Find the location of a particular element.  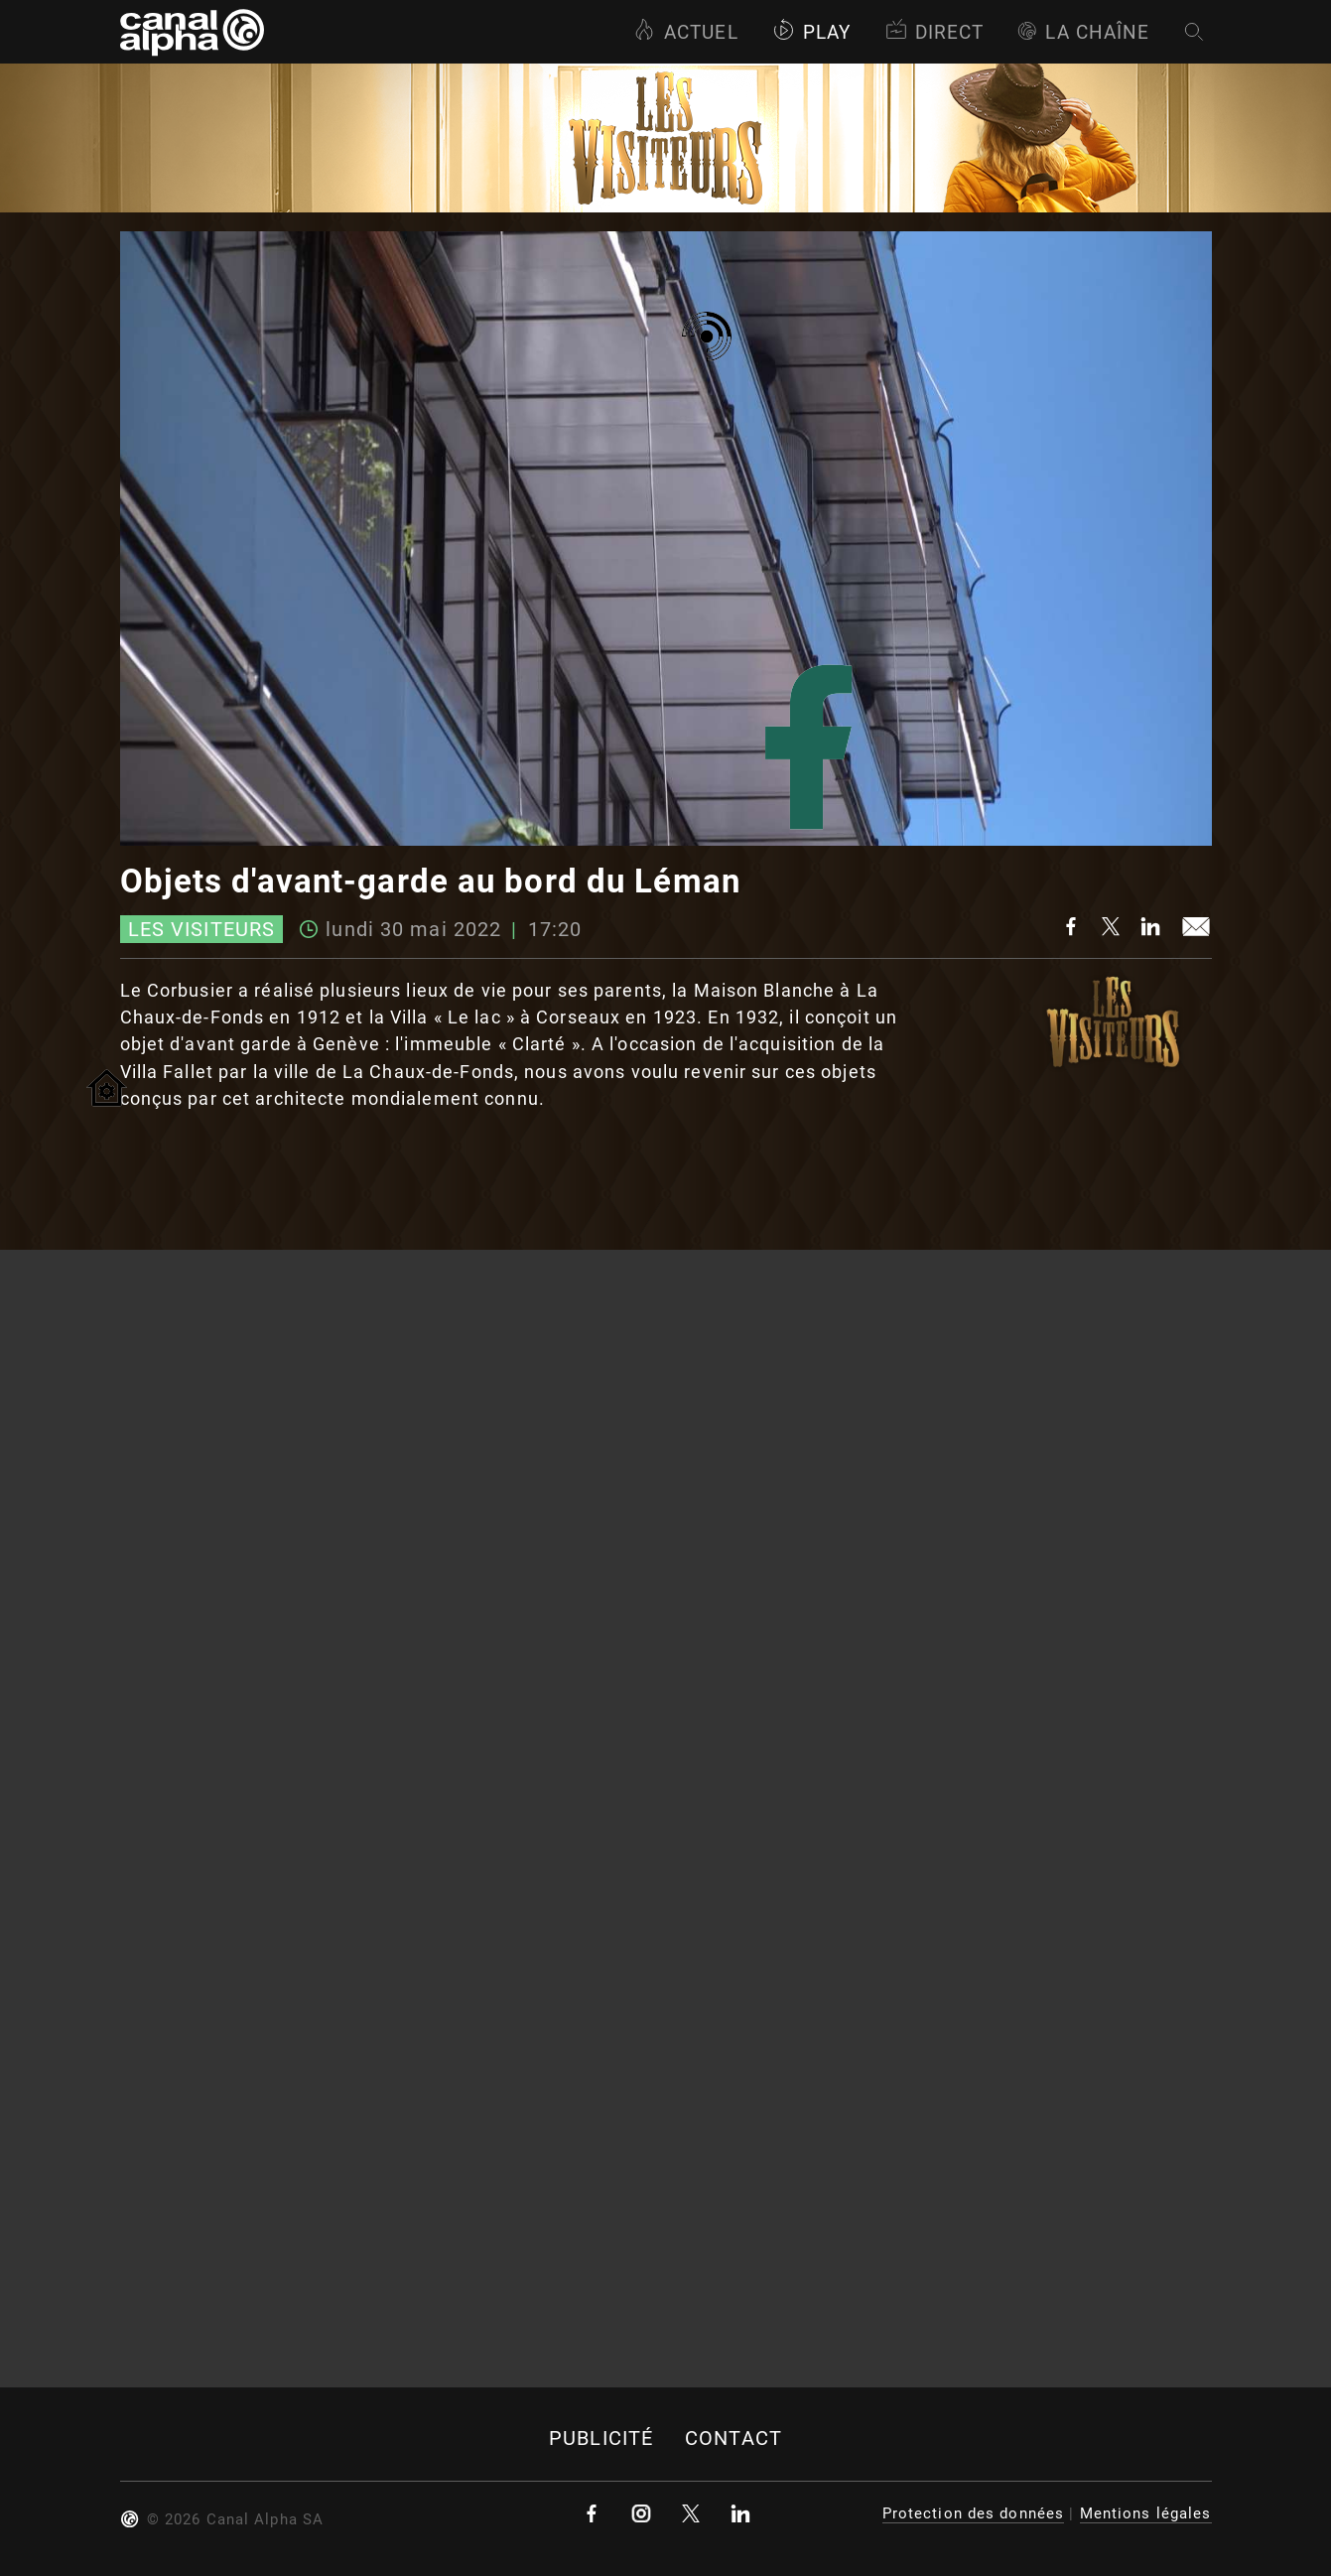

open freshrss feed reader app is located at coordinates (707, 337).